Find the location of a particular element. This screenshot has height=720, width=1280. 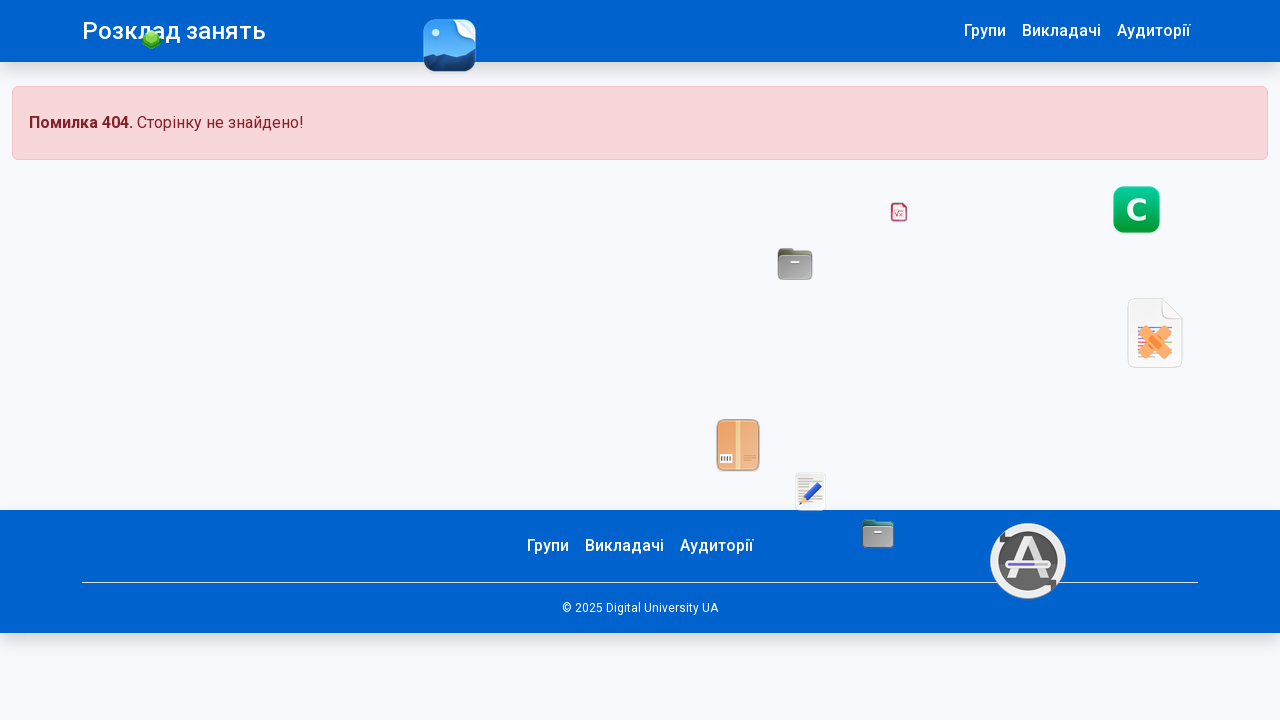

open wallpaper settings is located at coordinates (449, 45).